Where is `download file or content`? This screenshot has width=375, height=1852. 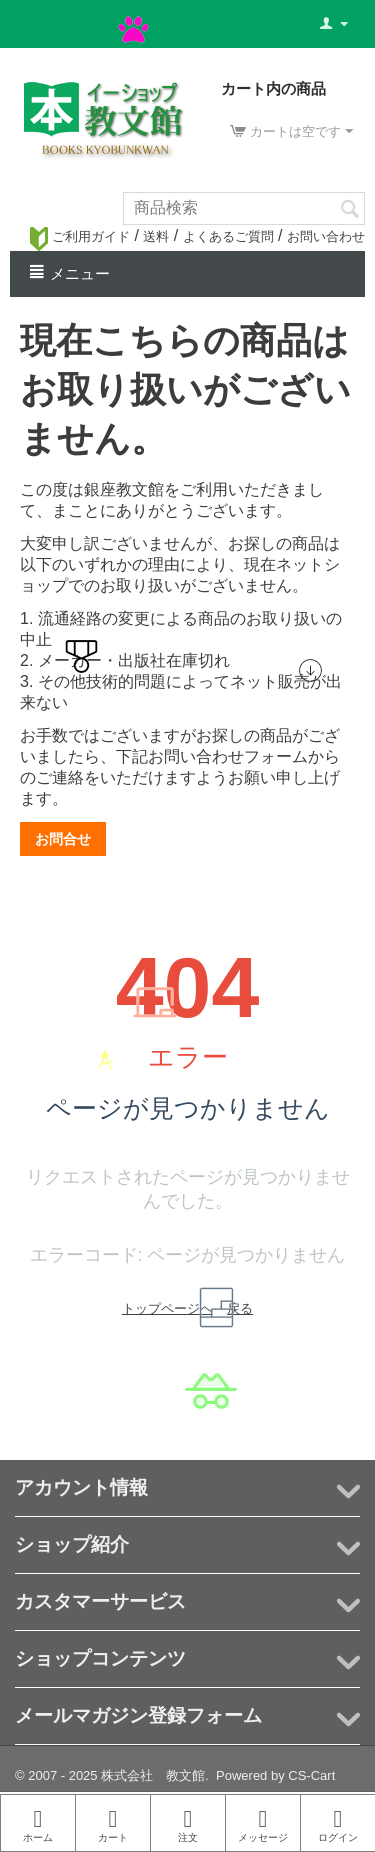 download file or content is located at coordinates (310, 670).